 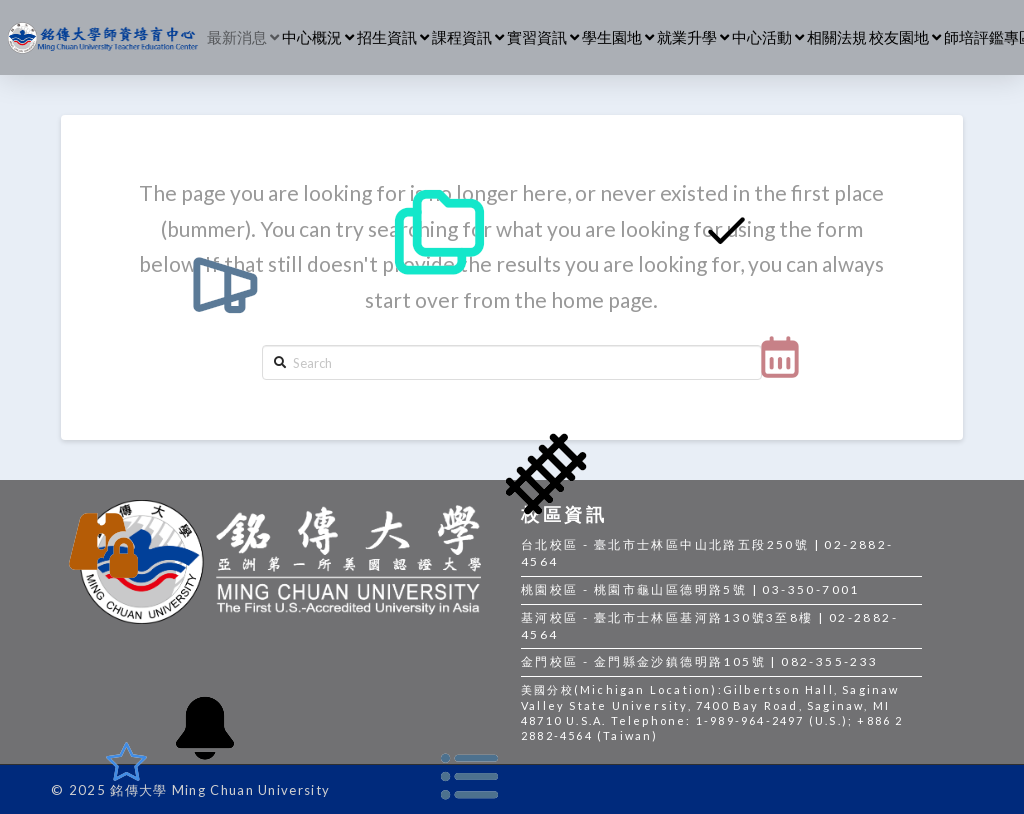 I want to click on view monthly calendar, so click(x=780, y=357).